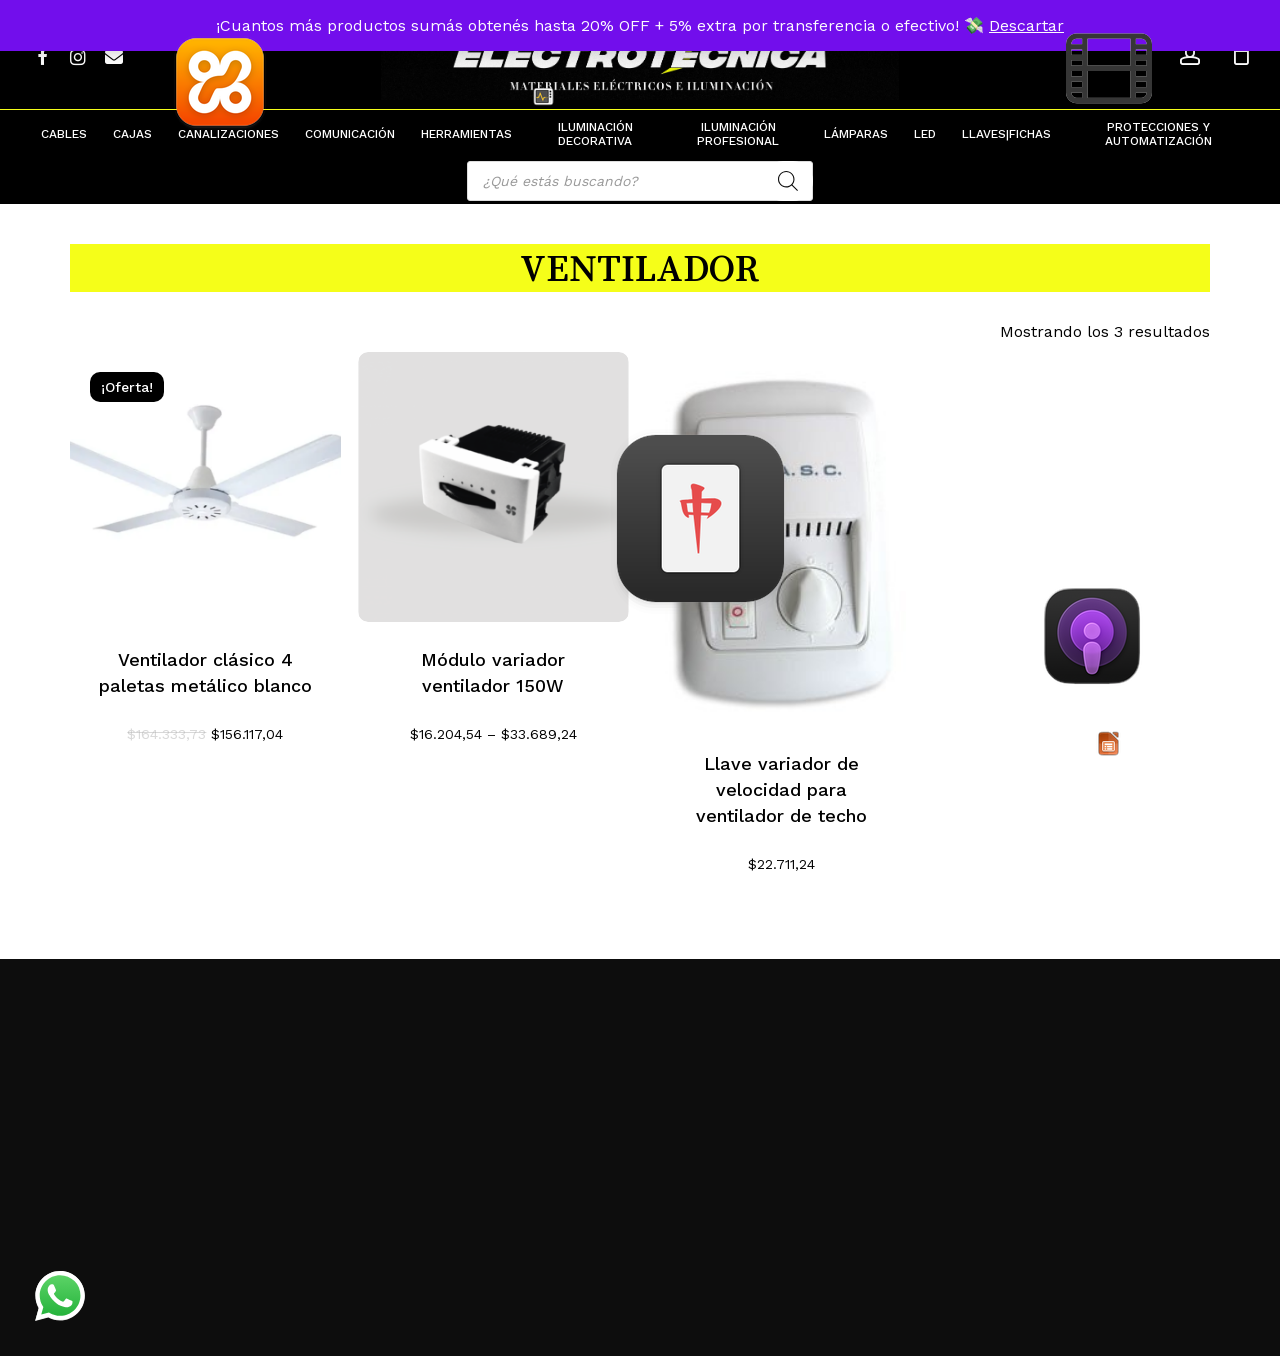 This screenshot has height=1356, width=1280. I want to click on open the podcasts app, so click(1092, 636).